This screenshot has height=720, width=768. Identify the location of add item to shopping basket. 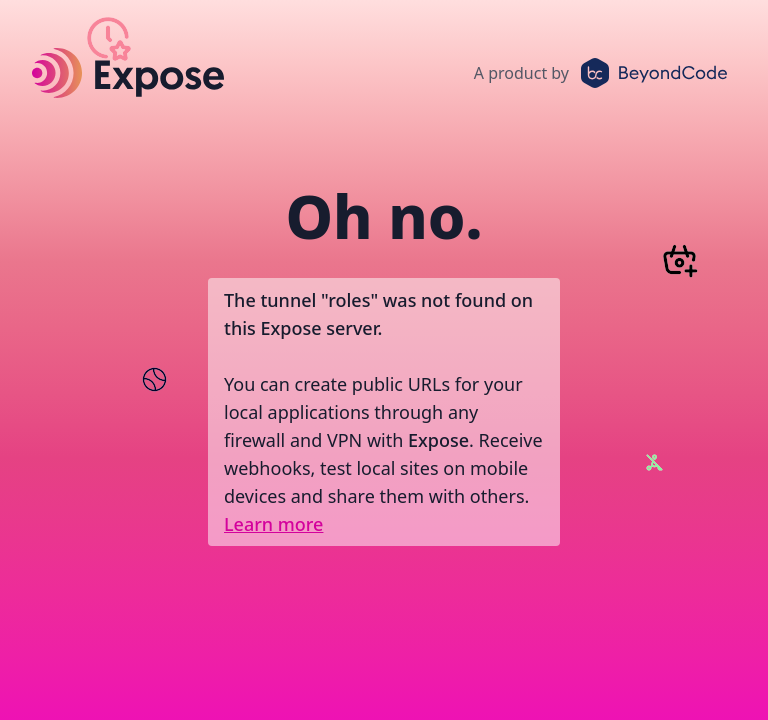
(679, 259).